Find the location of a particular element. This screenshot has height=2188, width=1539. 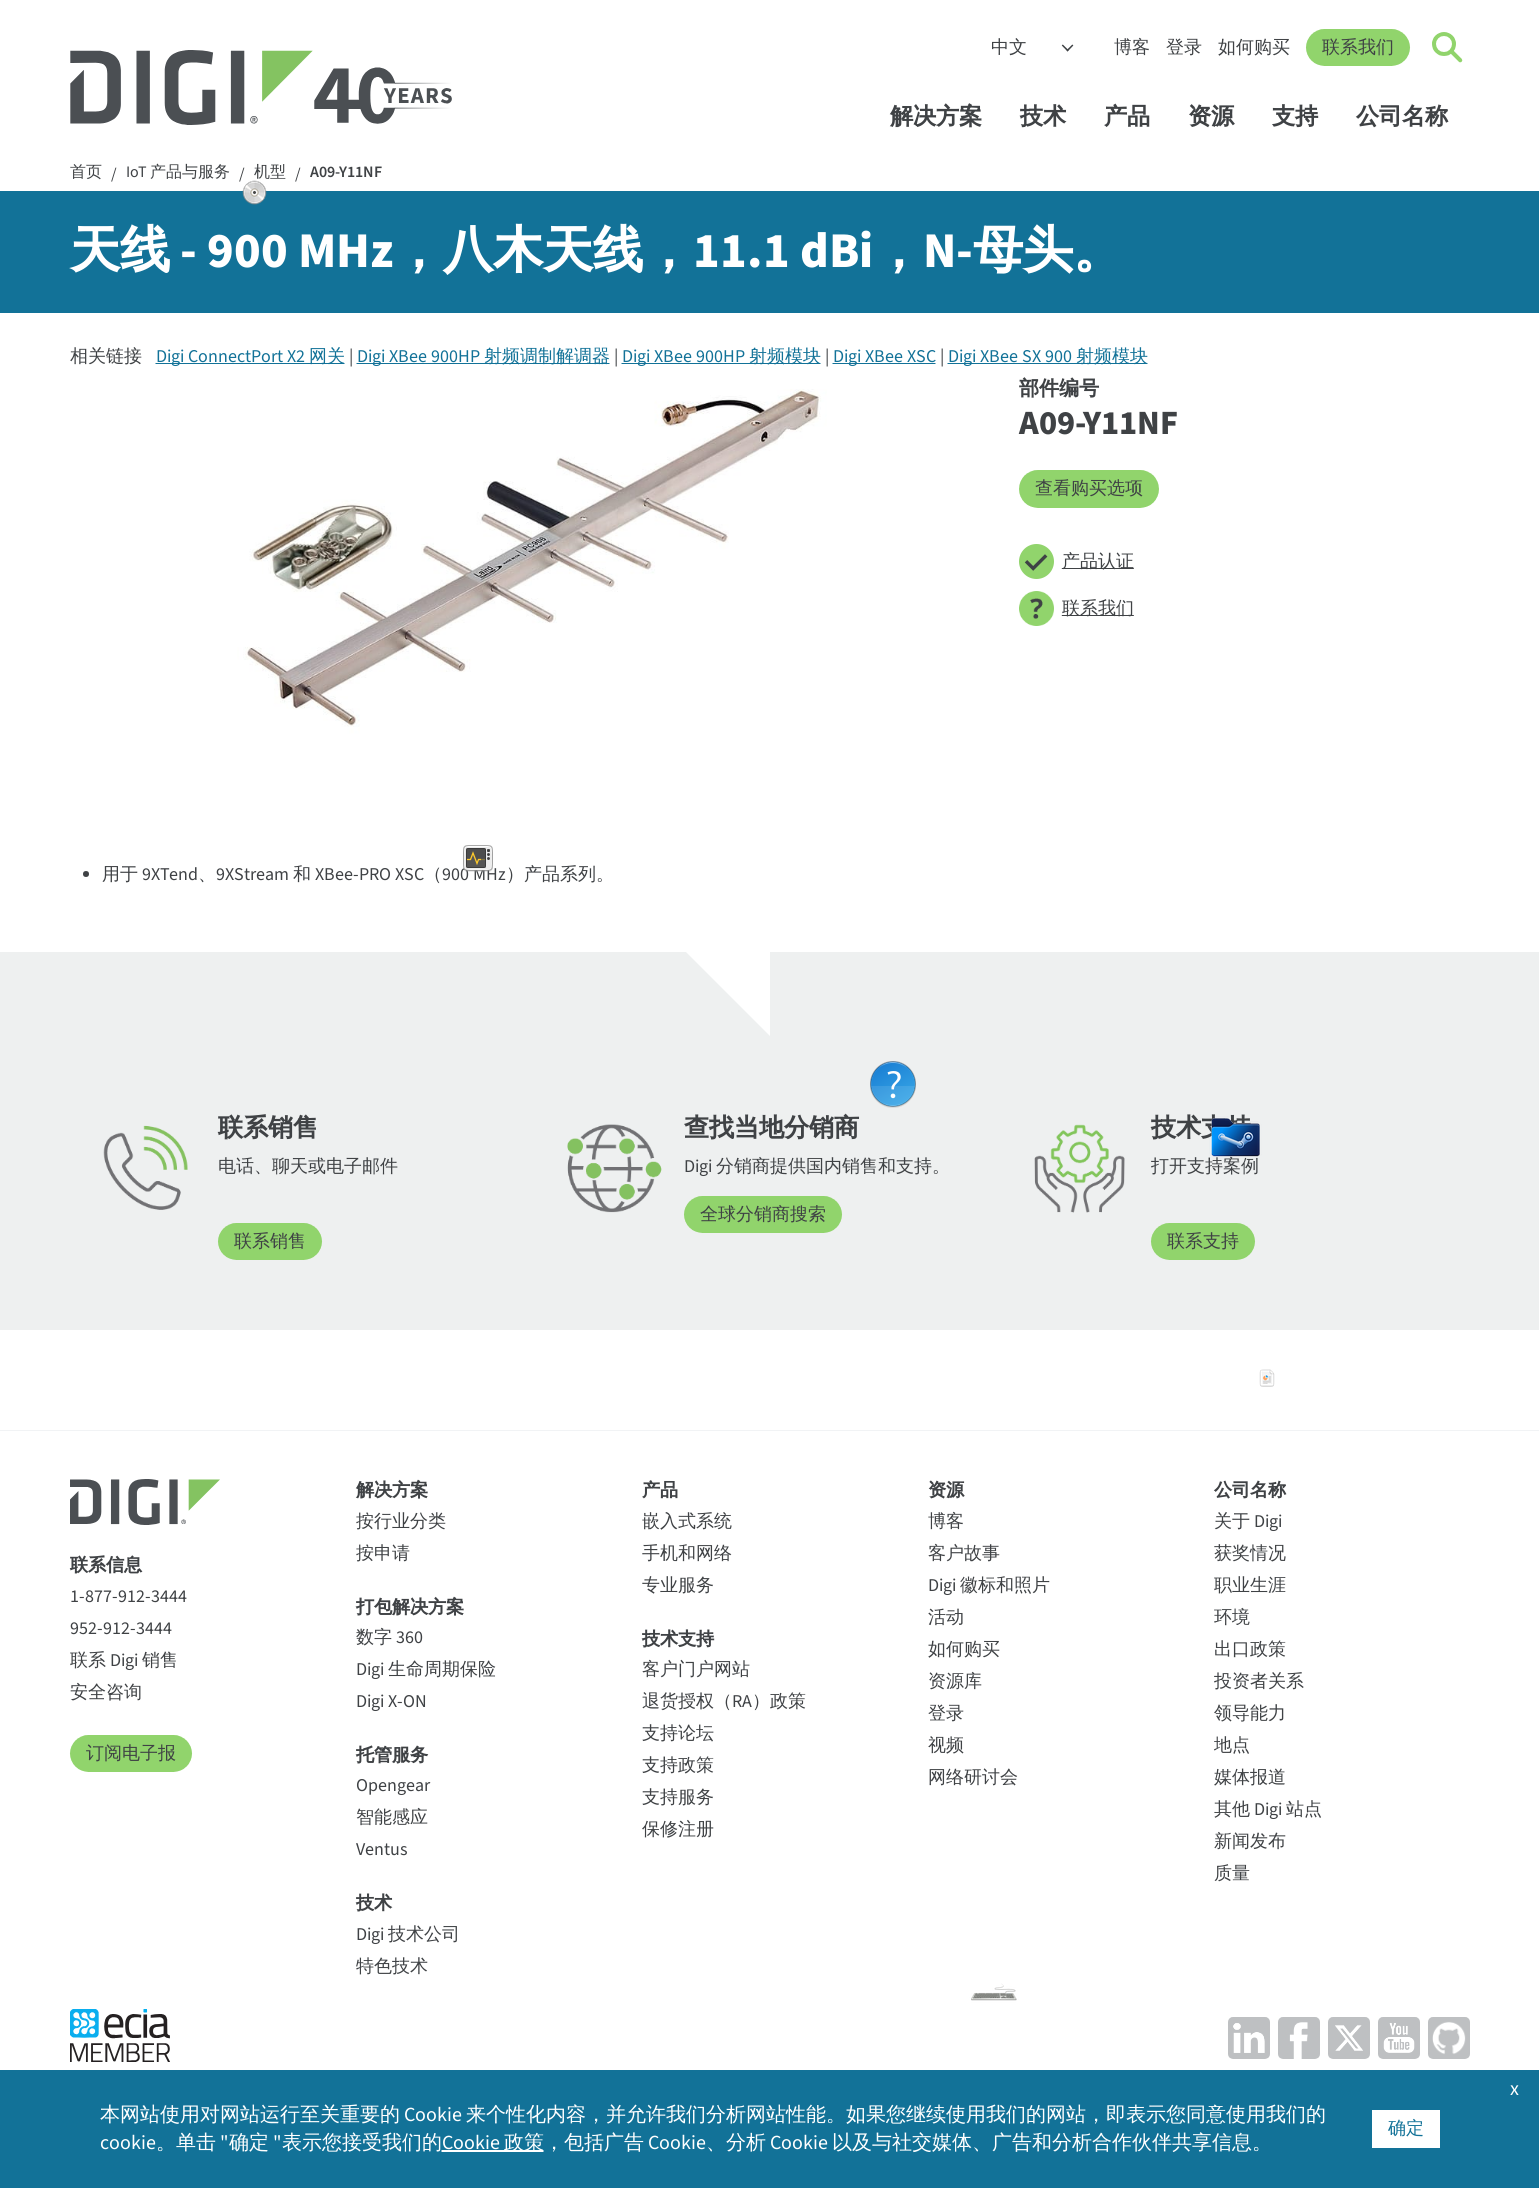

open a presentation file is located at coordinates (1267, 1378).